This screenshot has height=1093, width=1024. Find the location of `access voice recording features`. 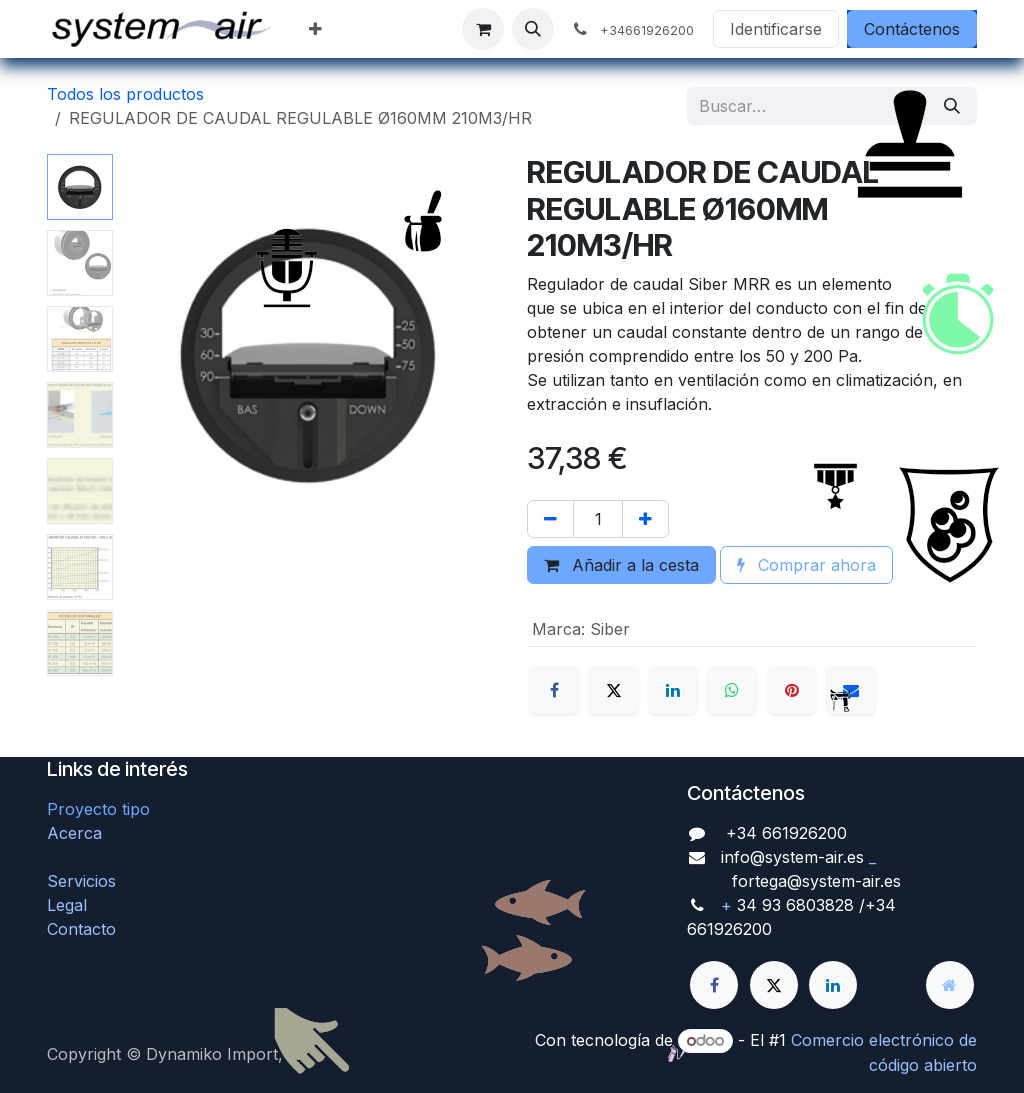

access voice recording features is located at coordinates (287, 268).